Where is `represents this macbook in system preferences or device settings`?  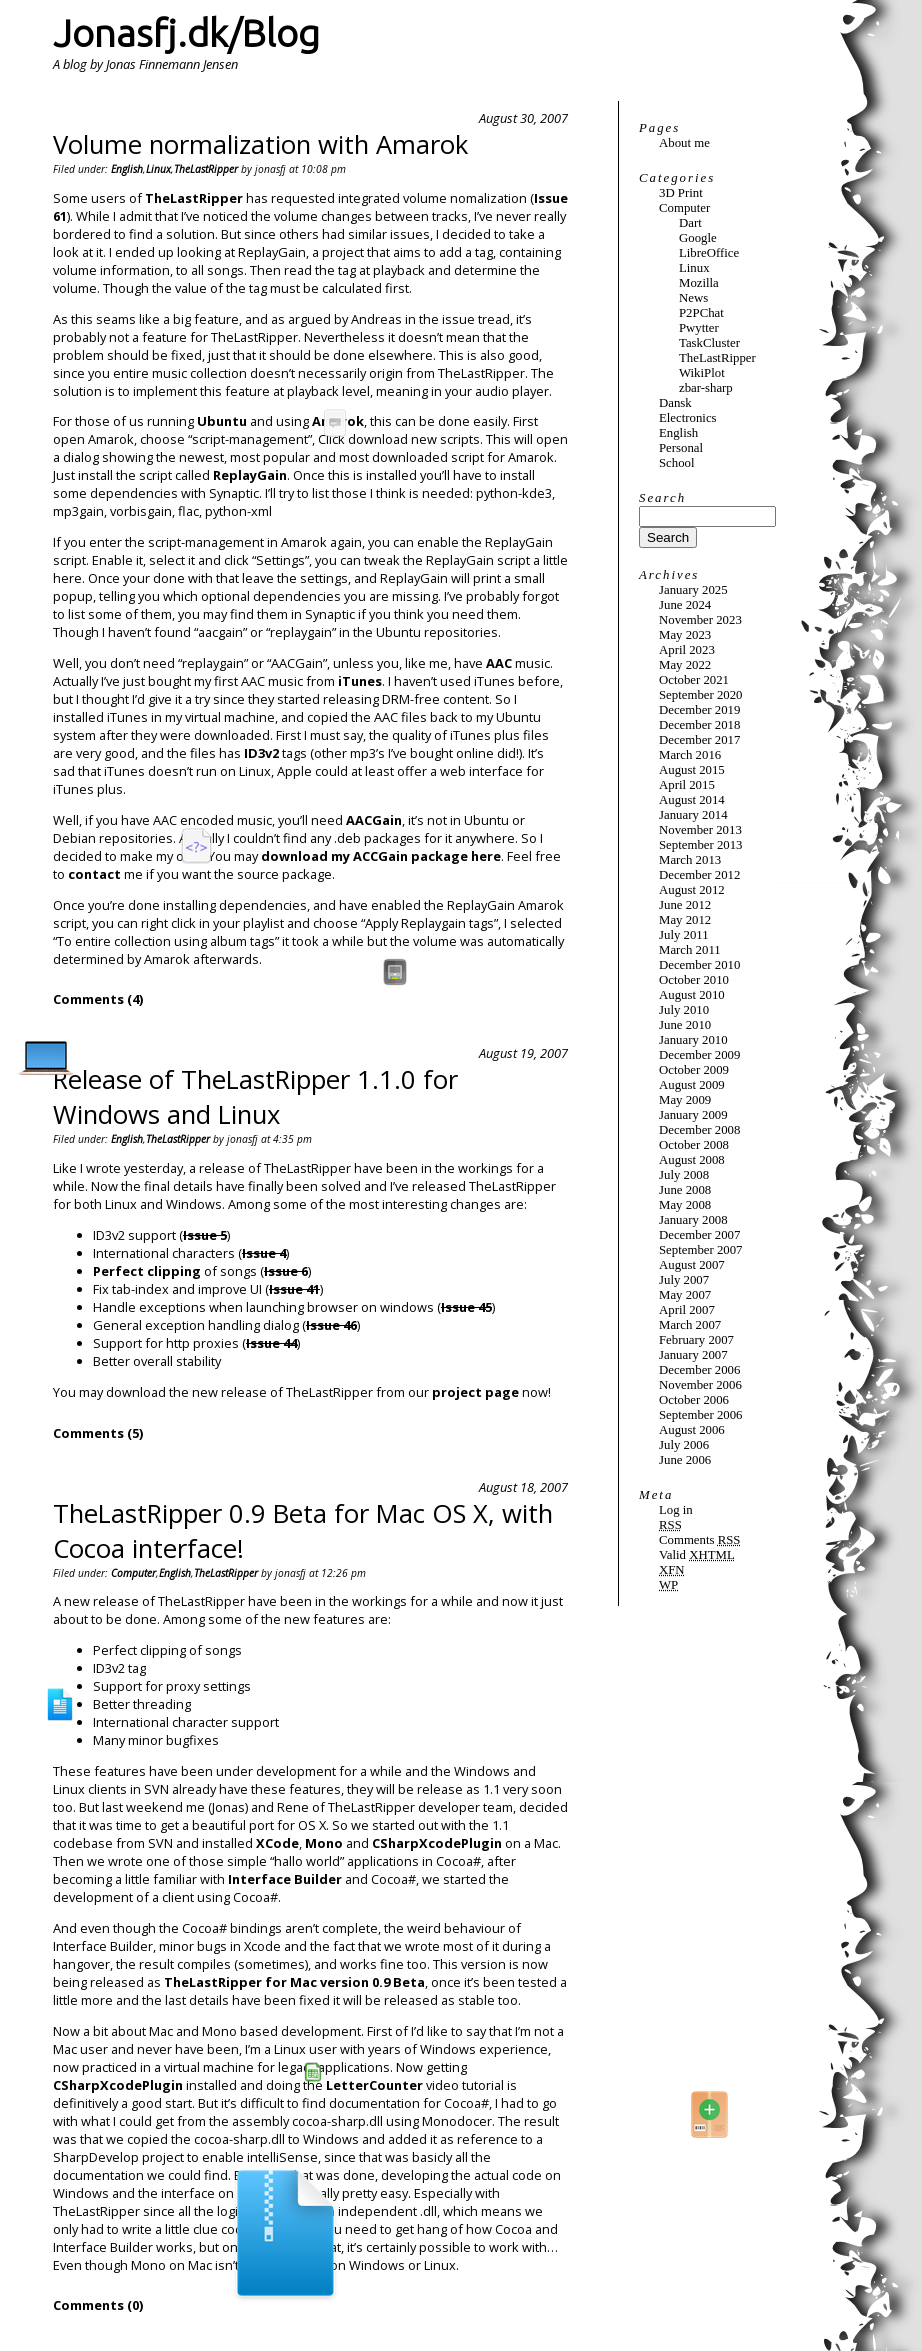
represents this macbook in system preferences or device settings is located at coordinates (46, 1053).